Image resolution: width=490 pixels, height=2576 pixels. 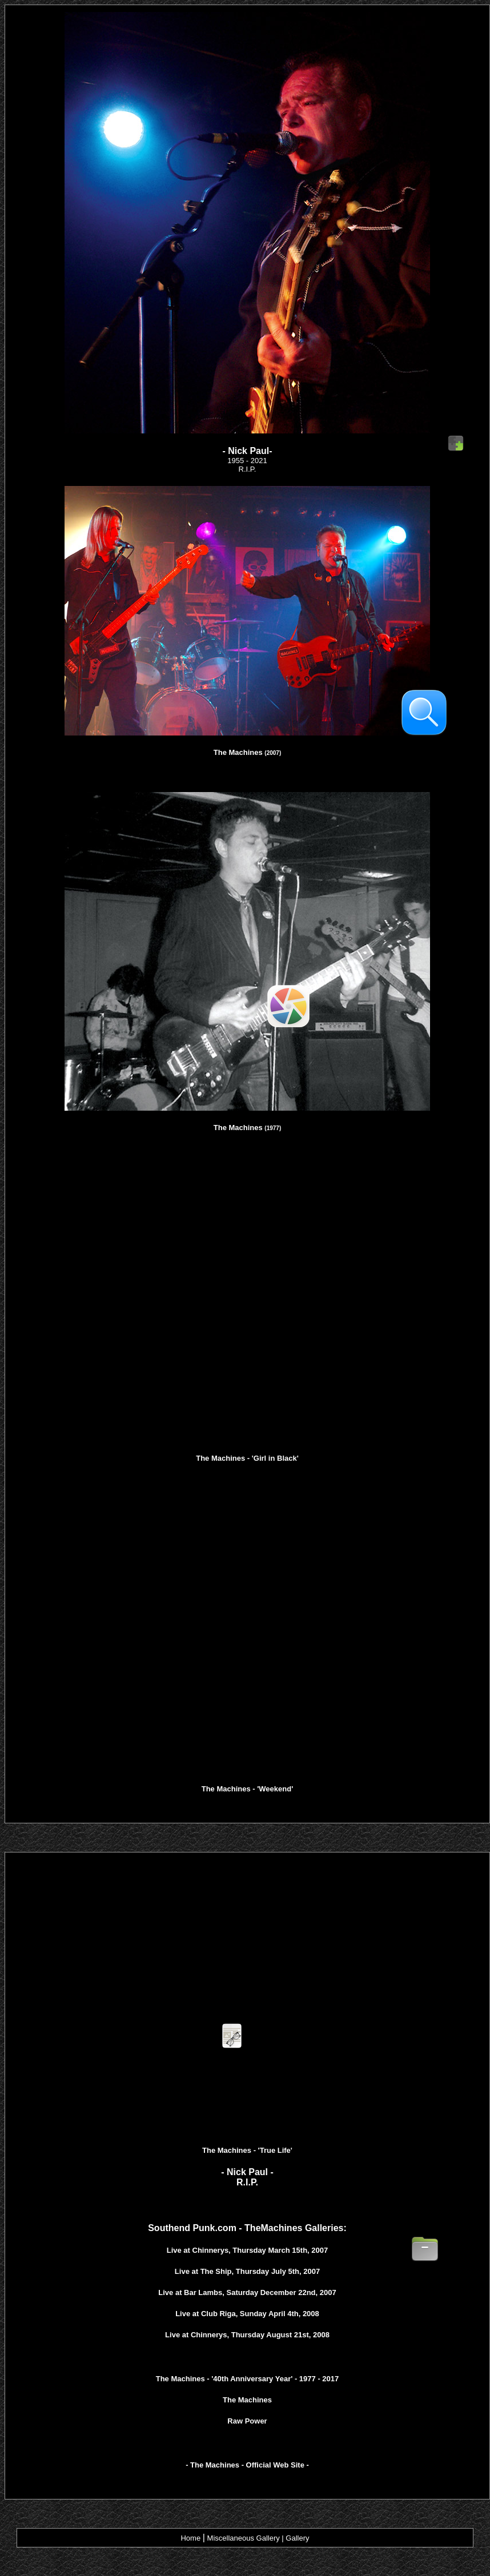 I want to click on open darktable photo editing application, so click(x=288, y=1006).